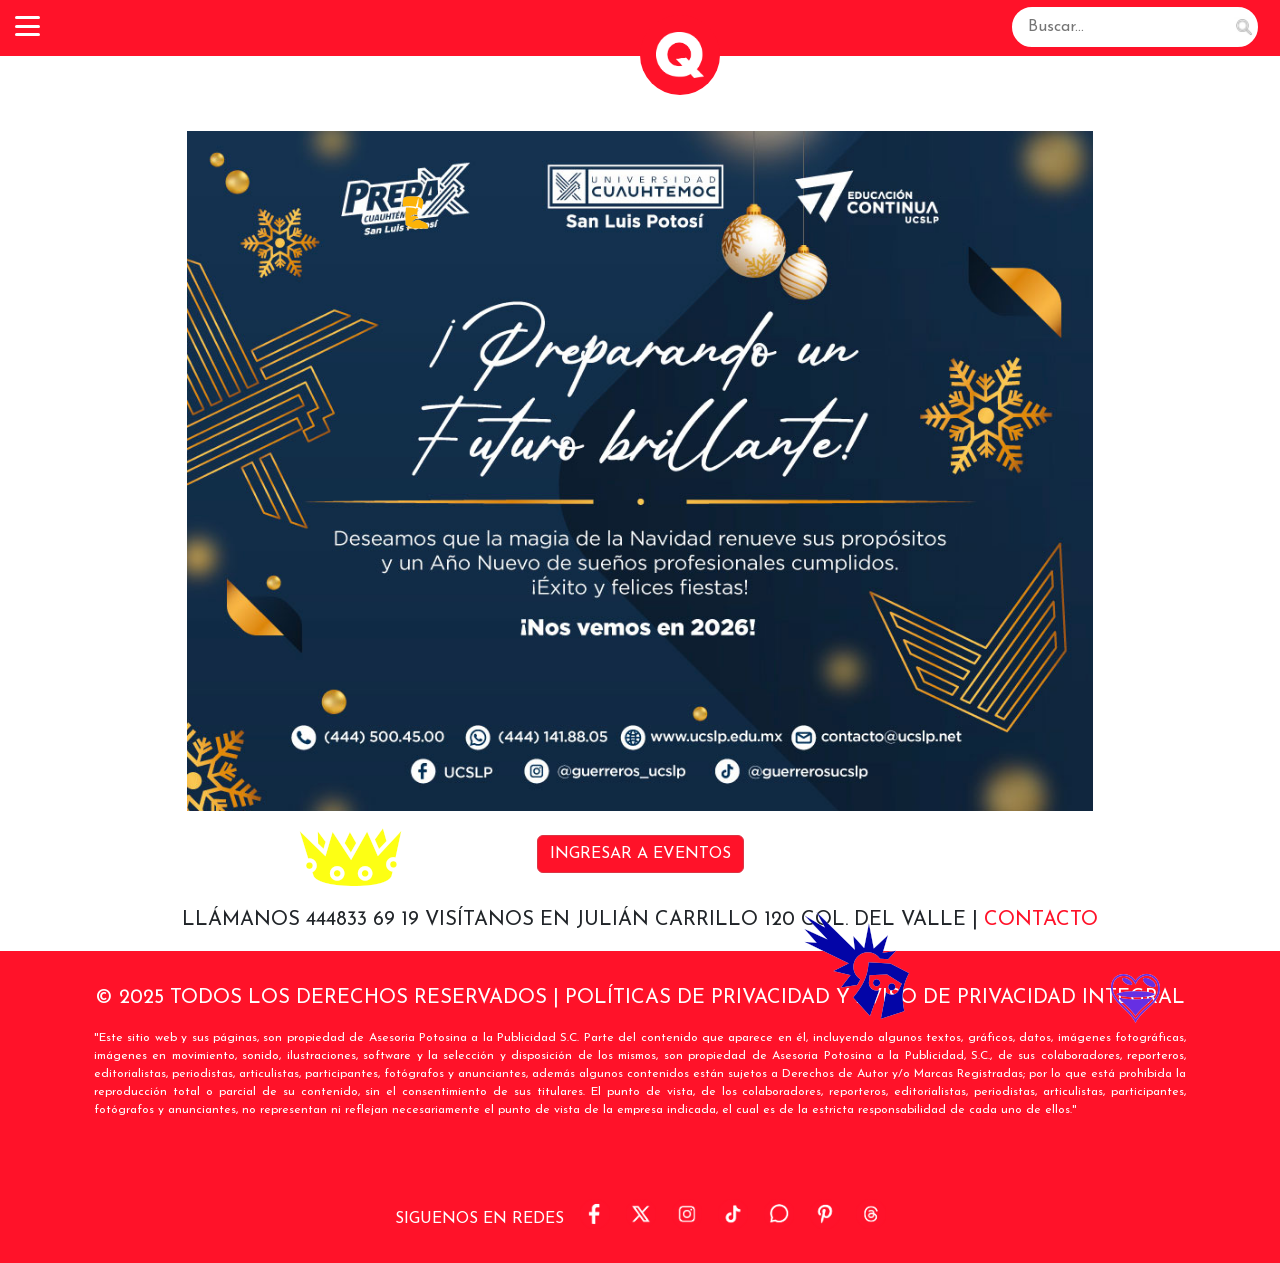  Describe the element at coordinates (857, 965) in the screenshot. I see `indicates critical hit or headshot damage` at that location.